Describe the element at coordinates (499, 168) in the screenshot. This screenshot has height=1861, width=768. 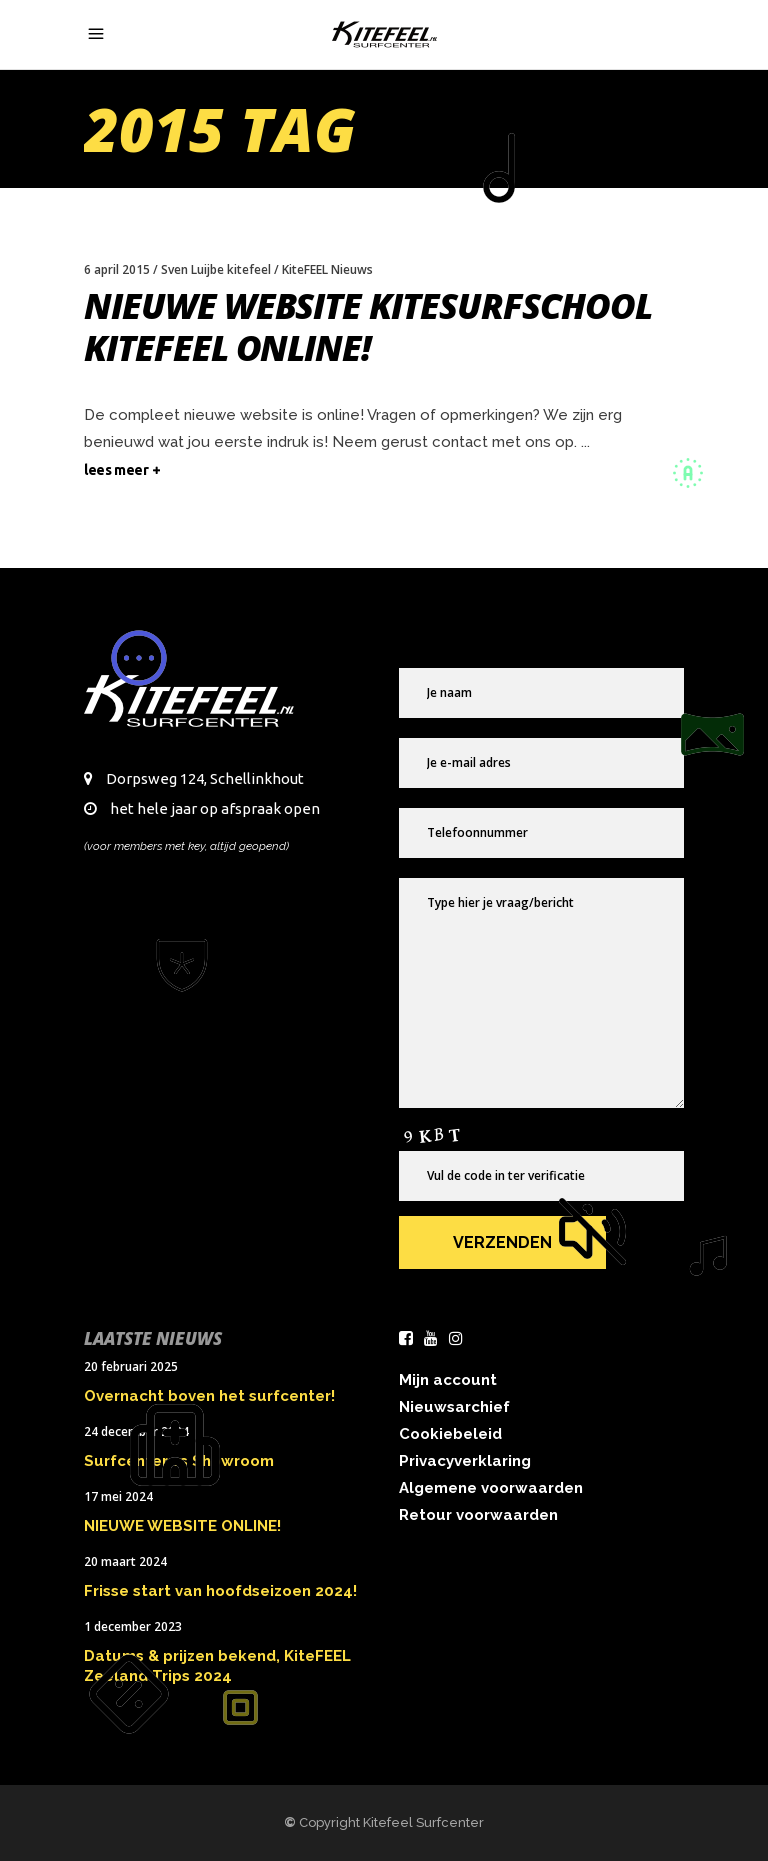
I see `access music library or audio files` at that location.